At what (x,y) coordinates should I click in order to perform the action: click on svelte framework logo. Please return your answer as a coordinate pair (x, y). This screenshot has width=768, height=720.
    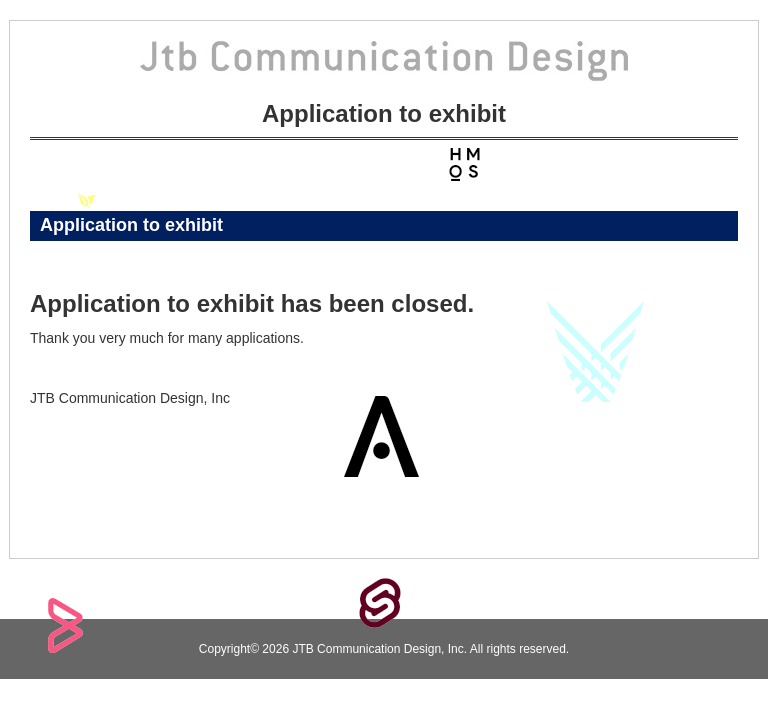
    Looking at the image, I should click on (380, 603).